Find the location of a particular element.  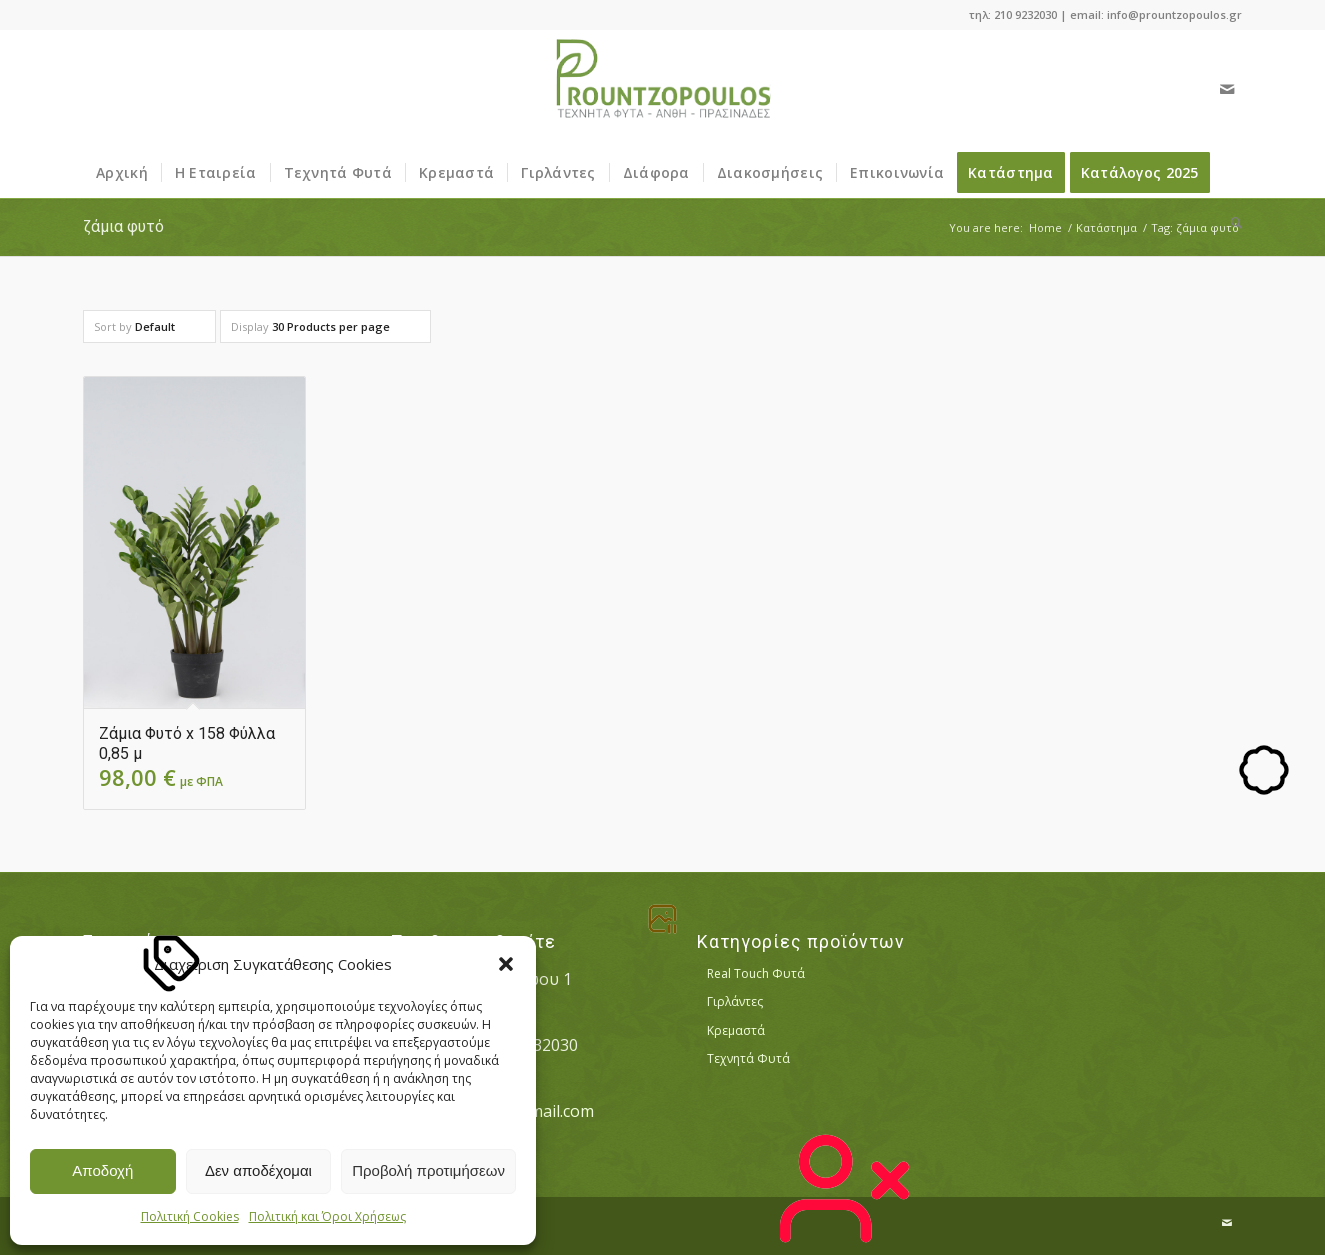

indicates a badge or achievement placeholder is located at coordinates (1264, 770).